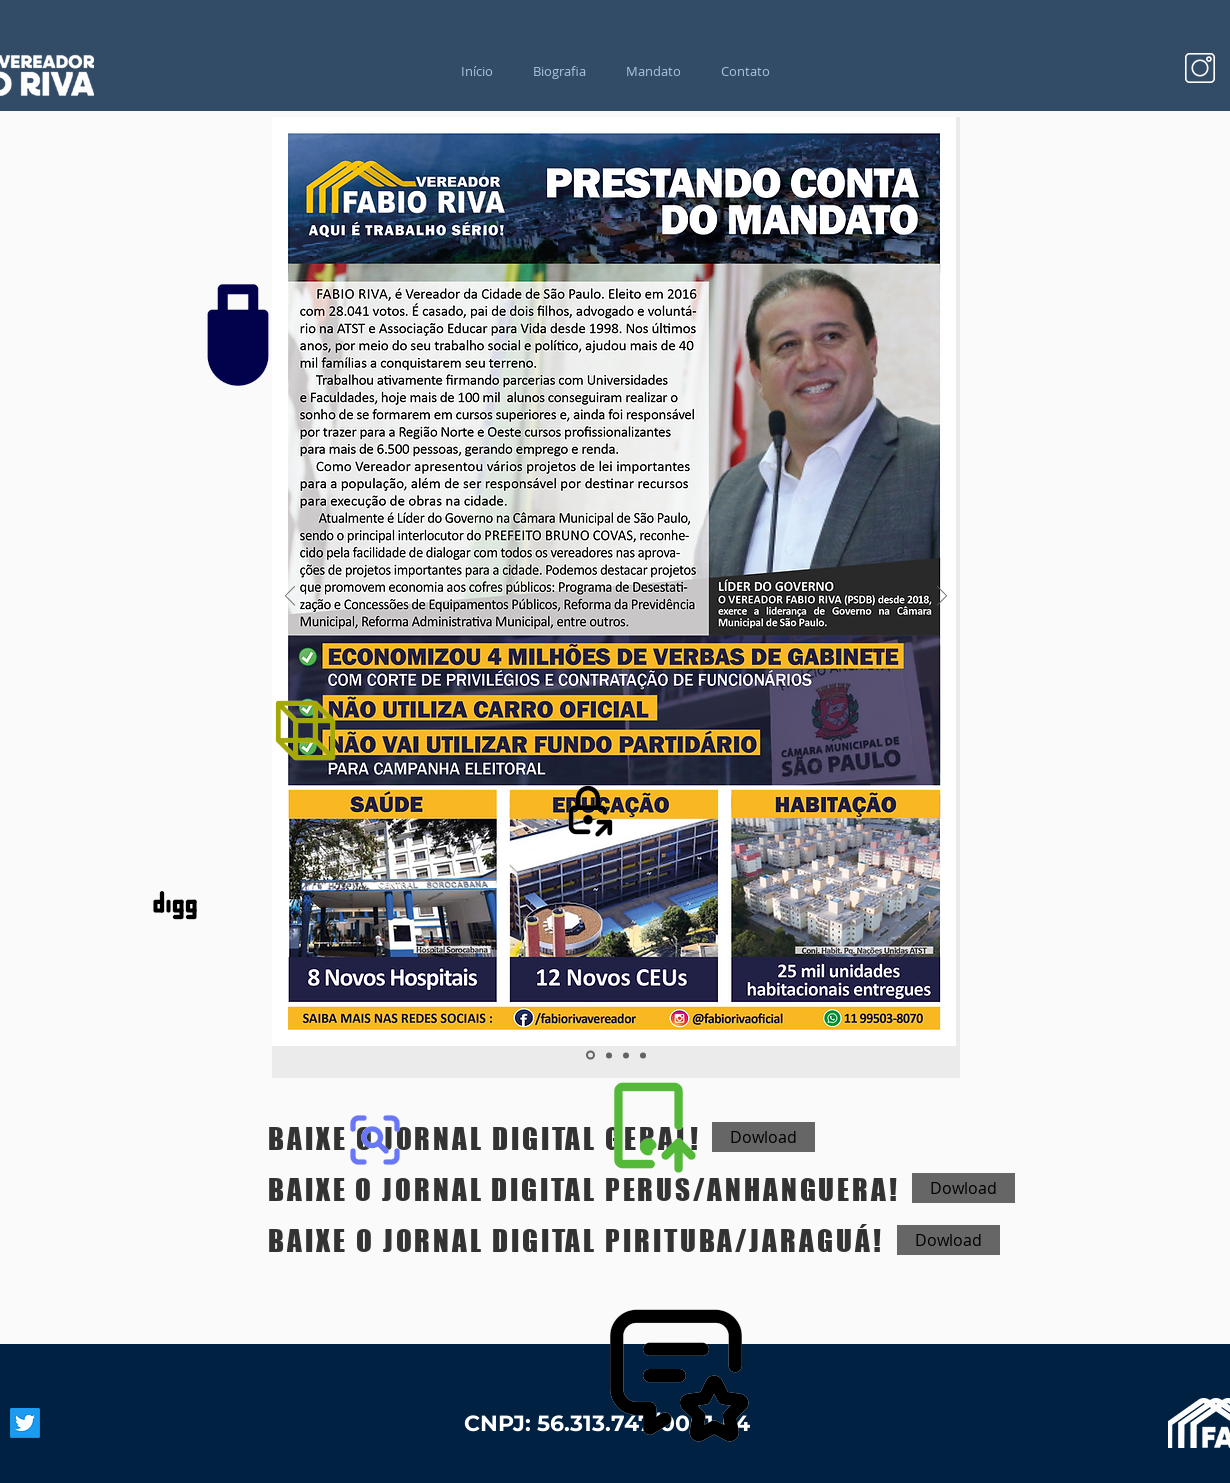 This screenshot has width=1230, height=1483. I want to click on connect a USB device, so click(238, 335).